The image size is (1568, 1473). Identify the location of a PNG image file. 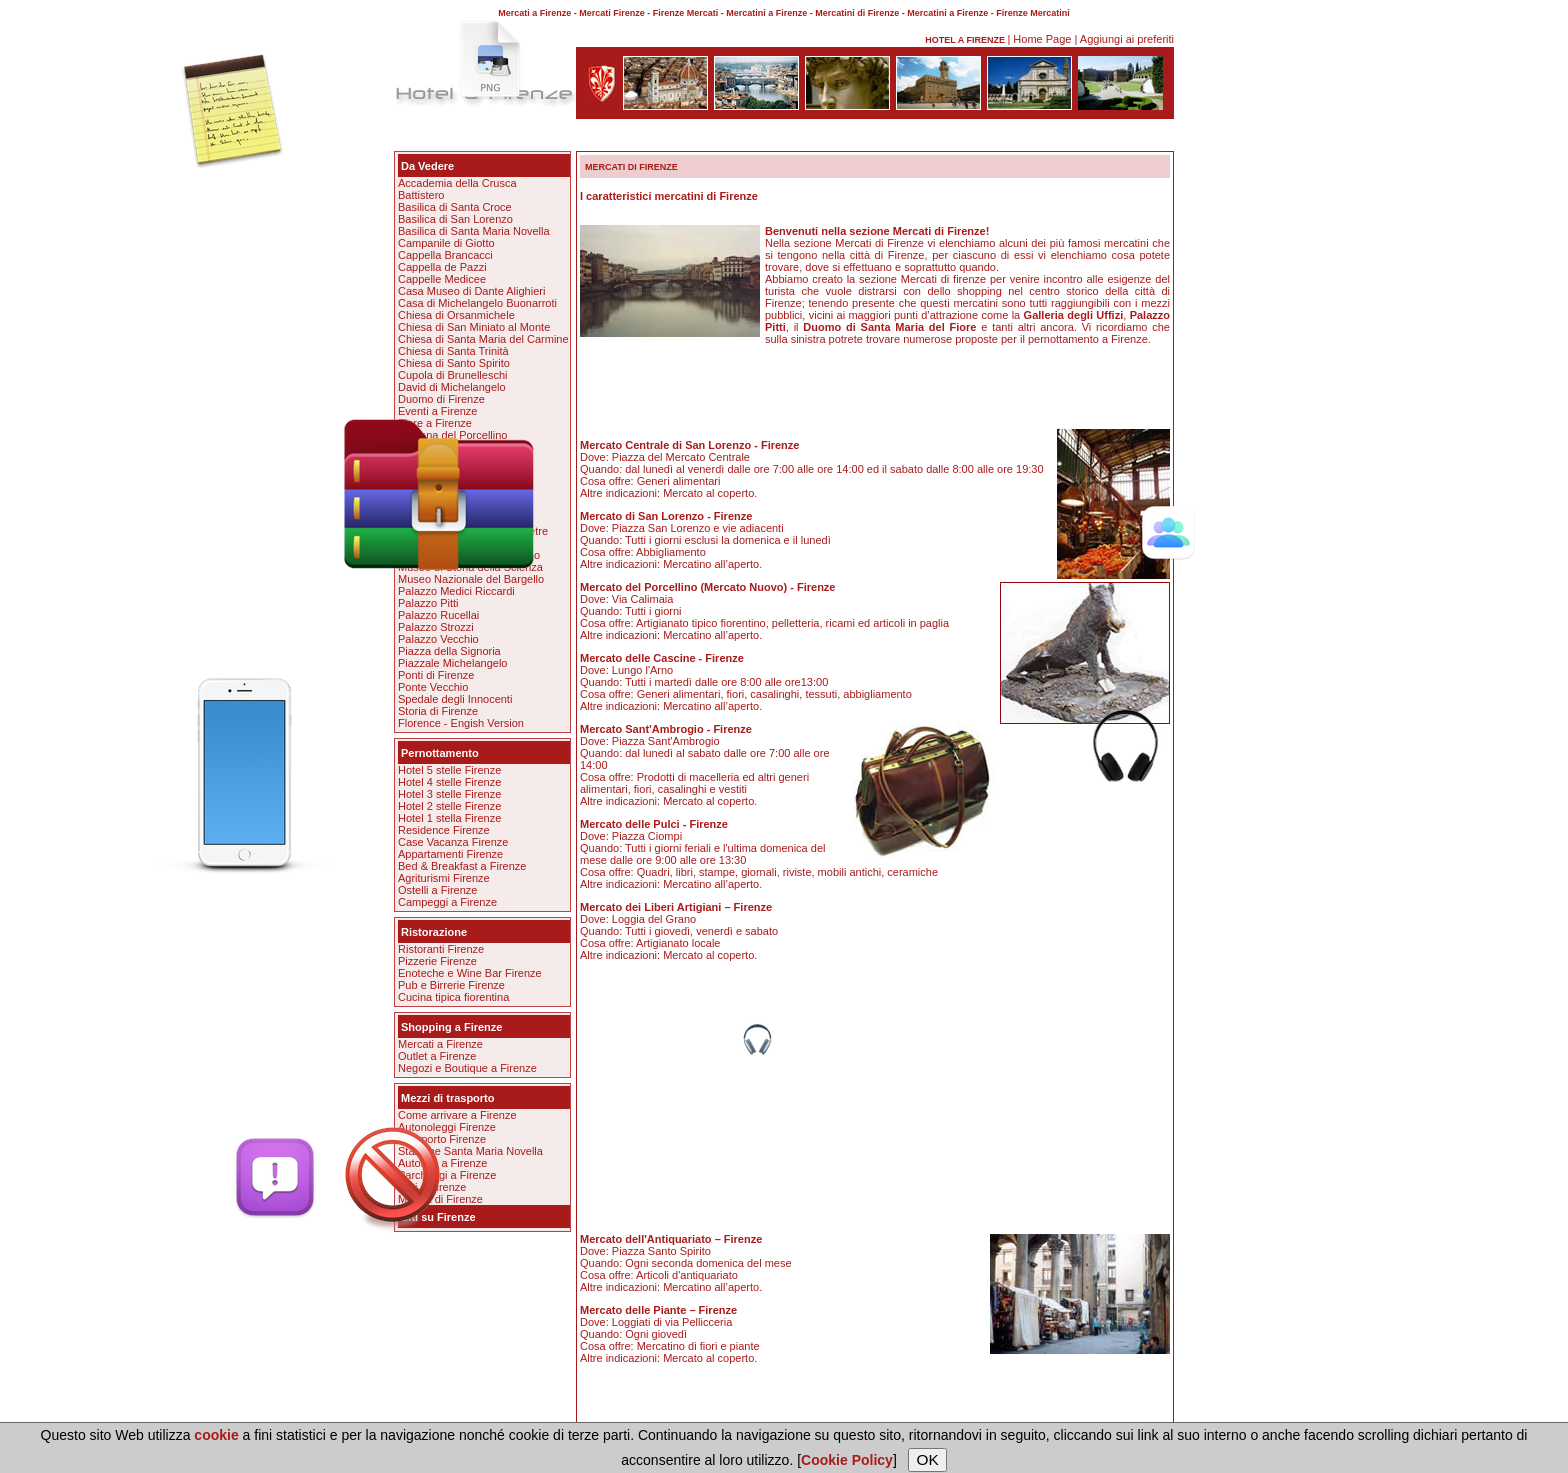
(490, 60).